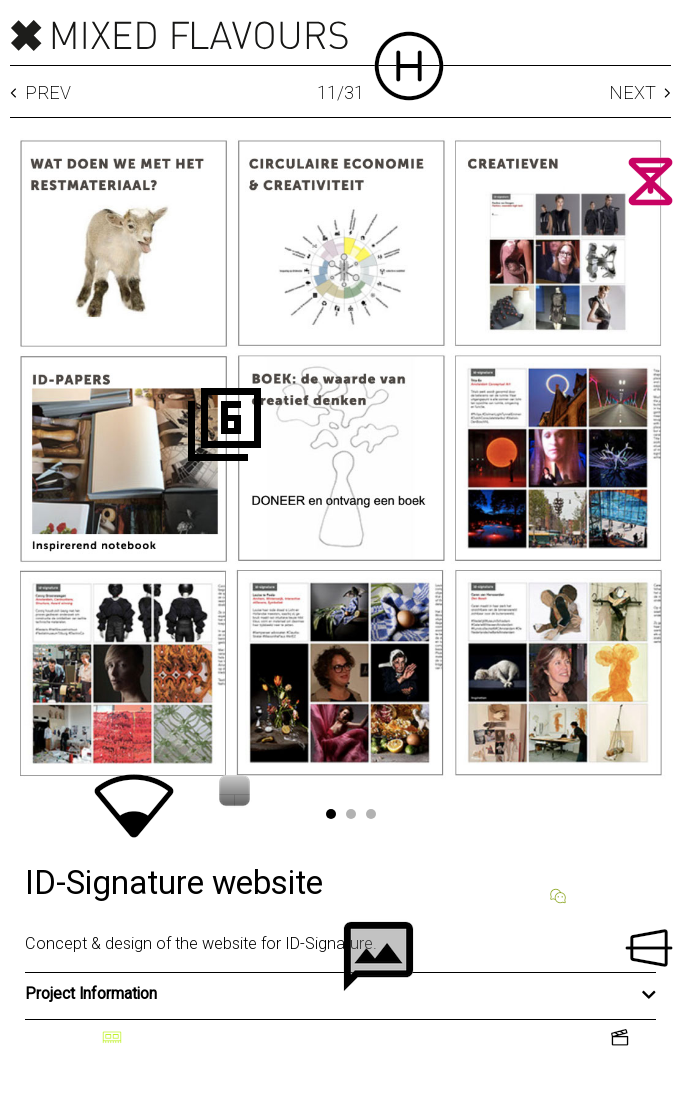  Describe the element at coordinates (112, 1037) in the screenshot. I see `view device memory or RAM usage` at that location.